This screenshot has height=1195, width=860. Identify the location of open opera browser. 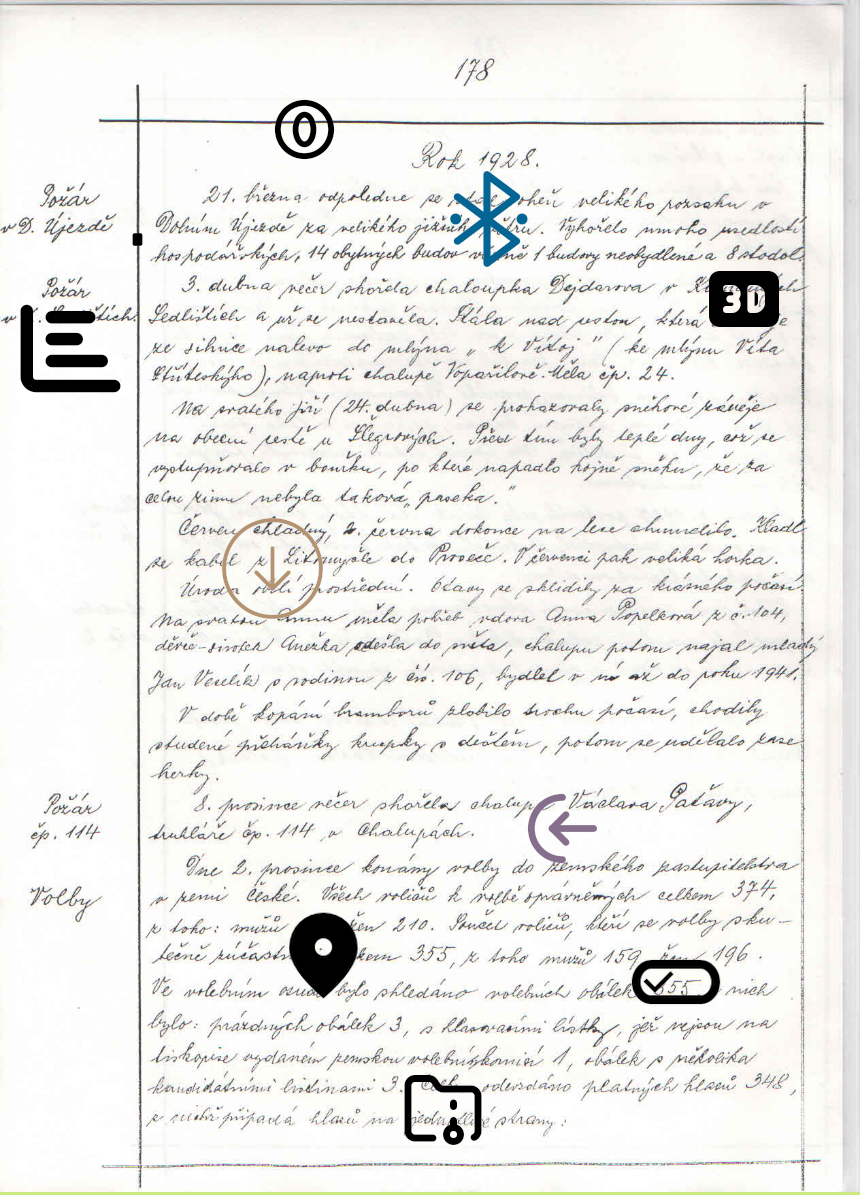
(304, 129).